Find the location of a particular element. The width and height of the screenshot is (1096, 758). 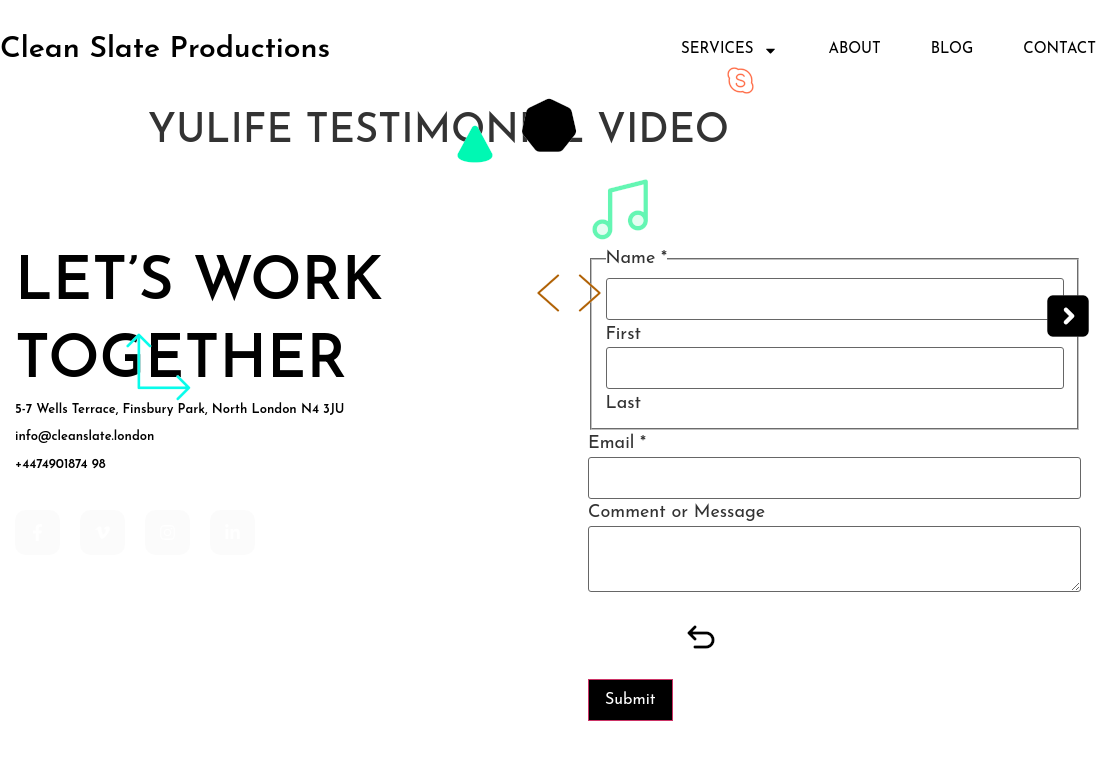

navigate to the next item or screen is located at coordinates (1068, 316).